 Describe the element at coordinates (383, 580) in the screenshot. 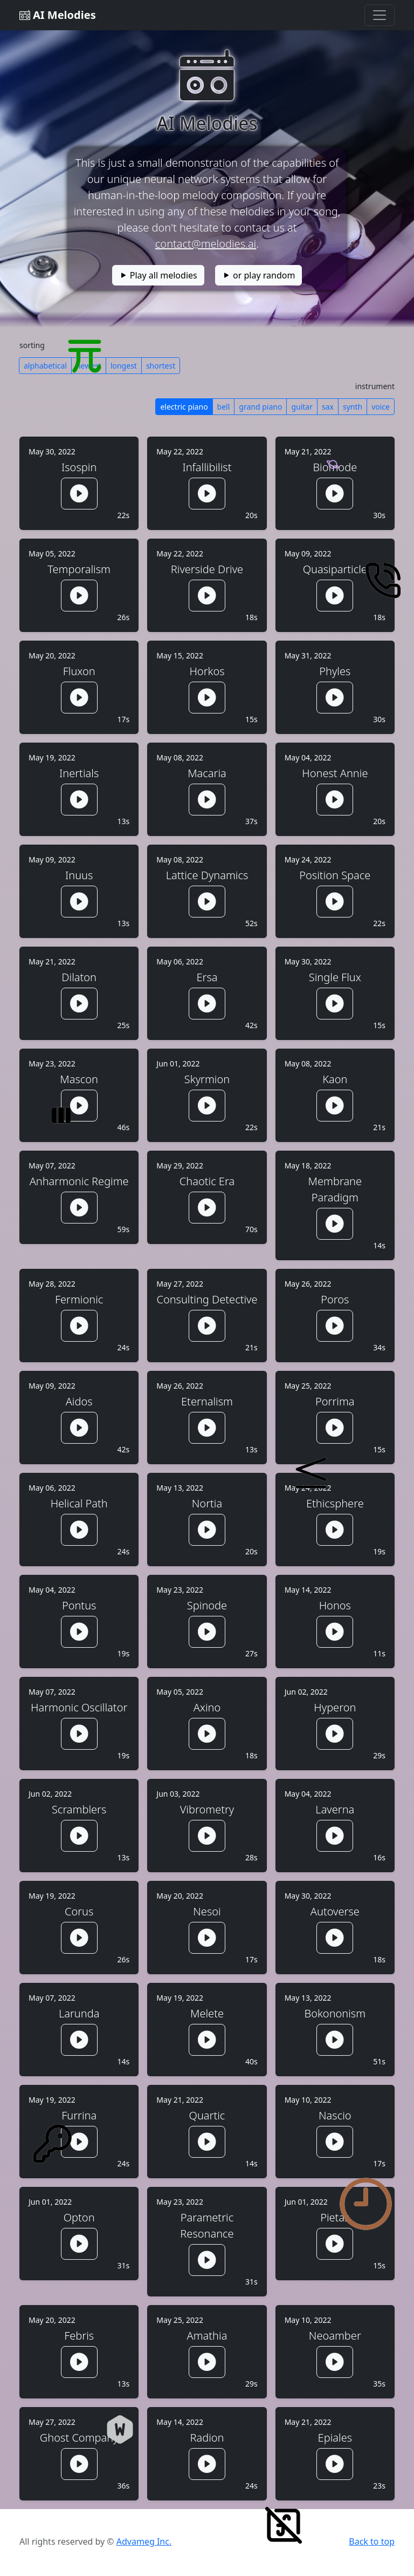

I see `make a phone call` at that location.